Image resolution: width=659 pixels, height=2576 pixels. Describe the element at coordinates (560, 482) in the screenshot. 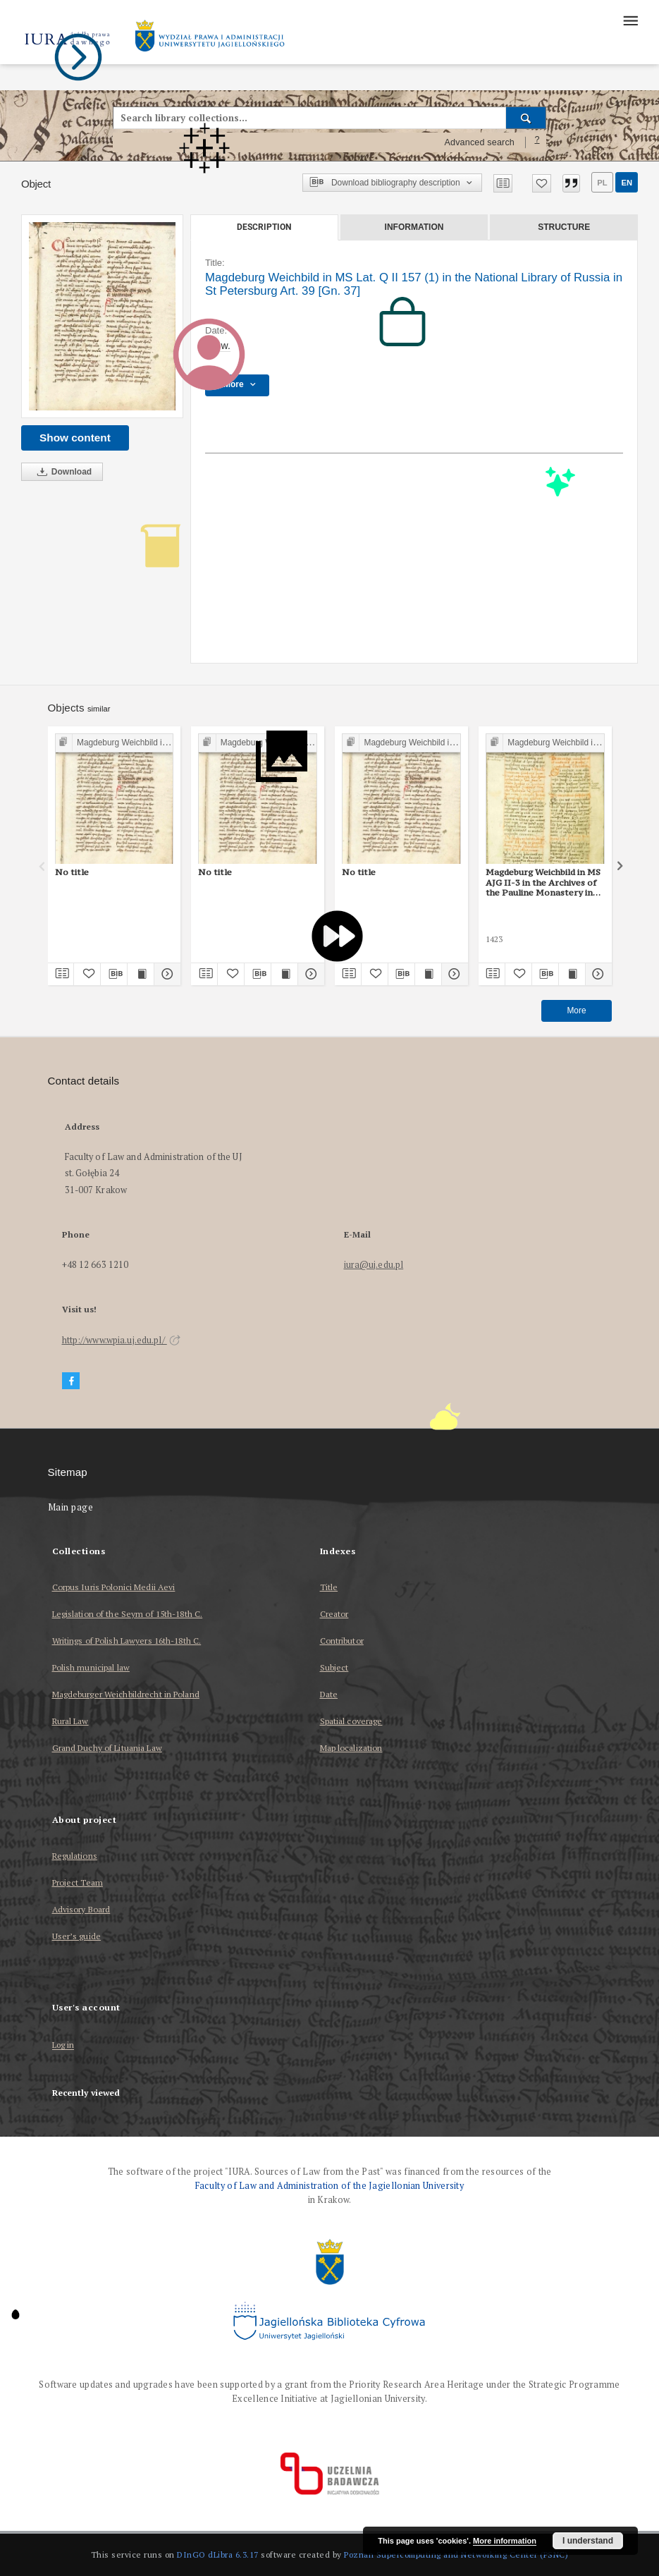

I see `indicates AI-generated or enhanced content` at that location.